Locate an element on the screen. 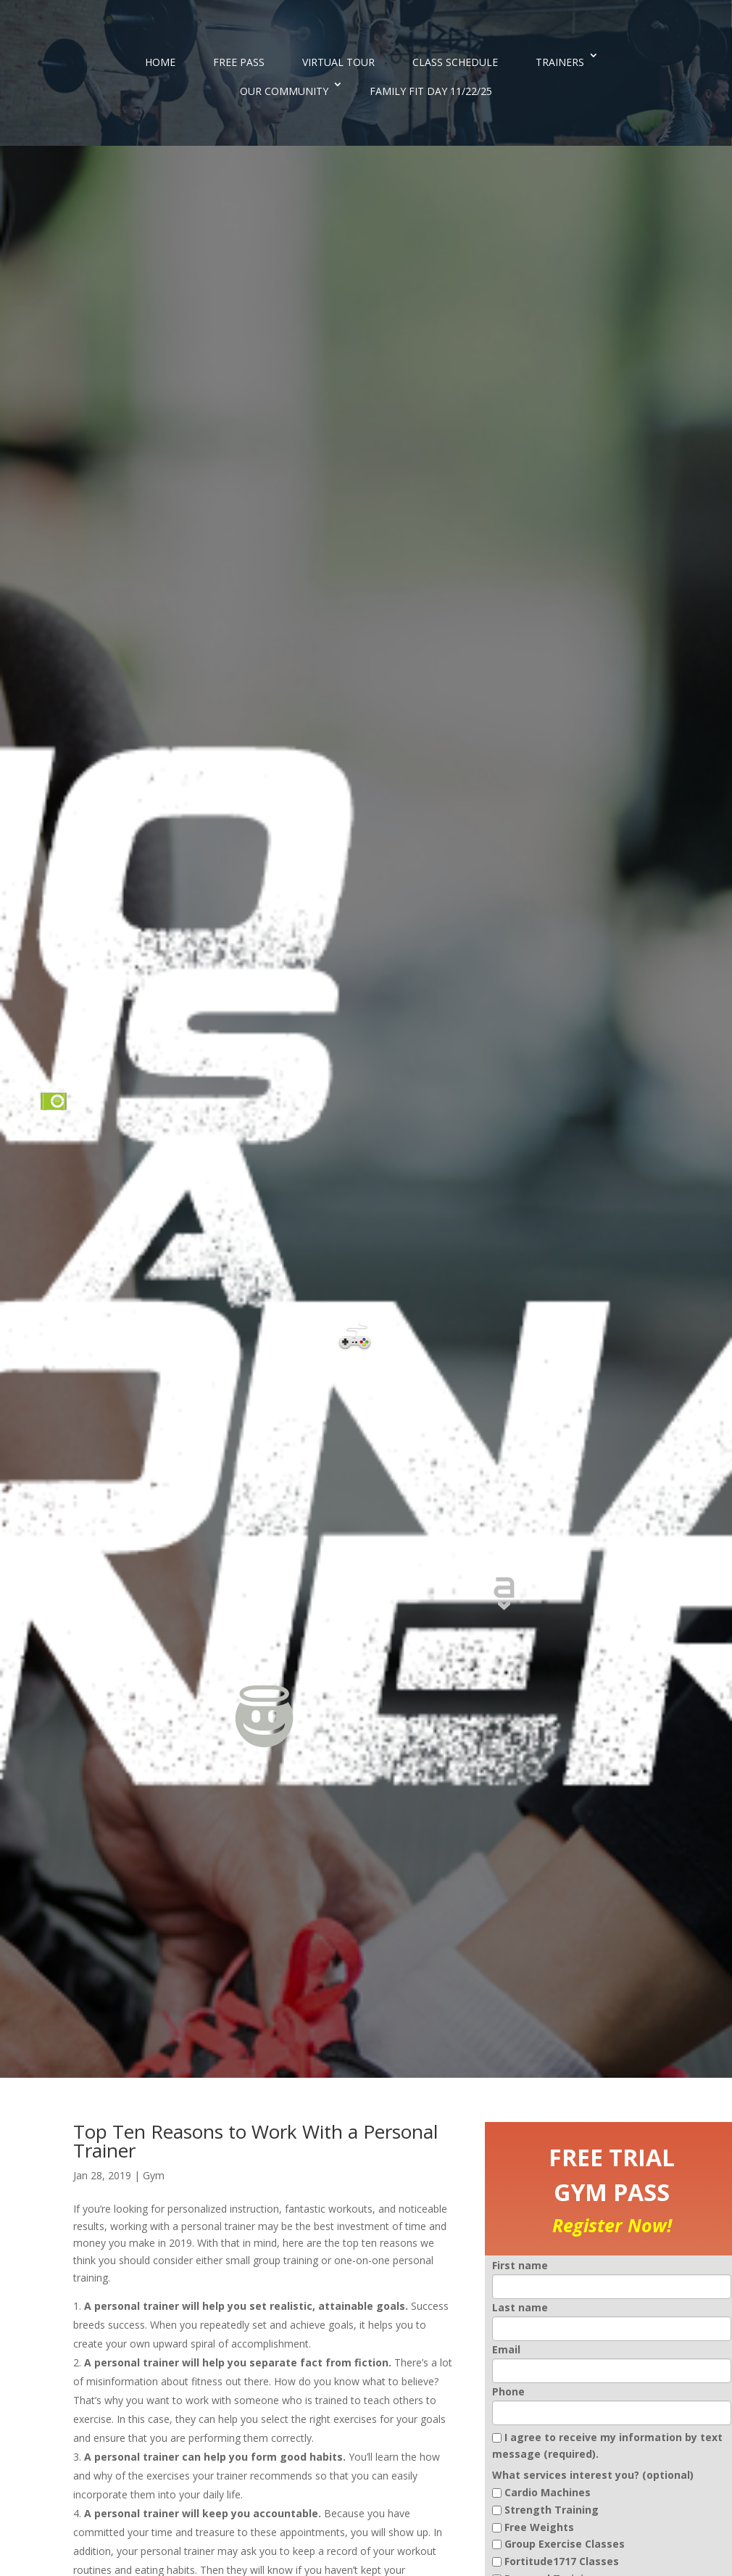  insert angel or innocent emoji in chat is located at coordinates (264, 1718).